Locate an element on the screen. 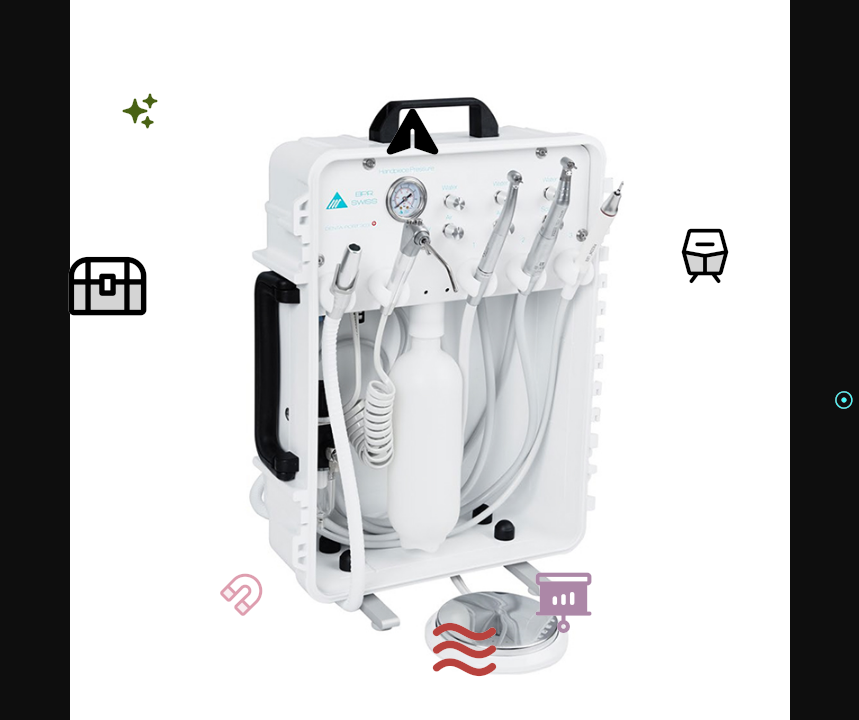  view presentation with charts is located at coordinates (563, 598).